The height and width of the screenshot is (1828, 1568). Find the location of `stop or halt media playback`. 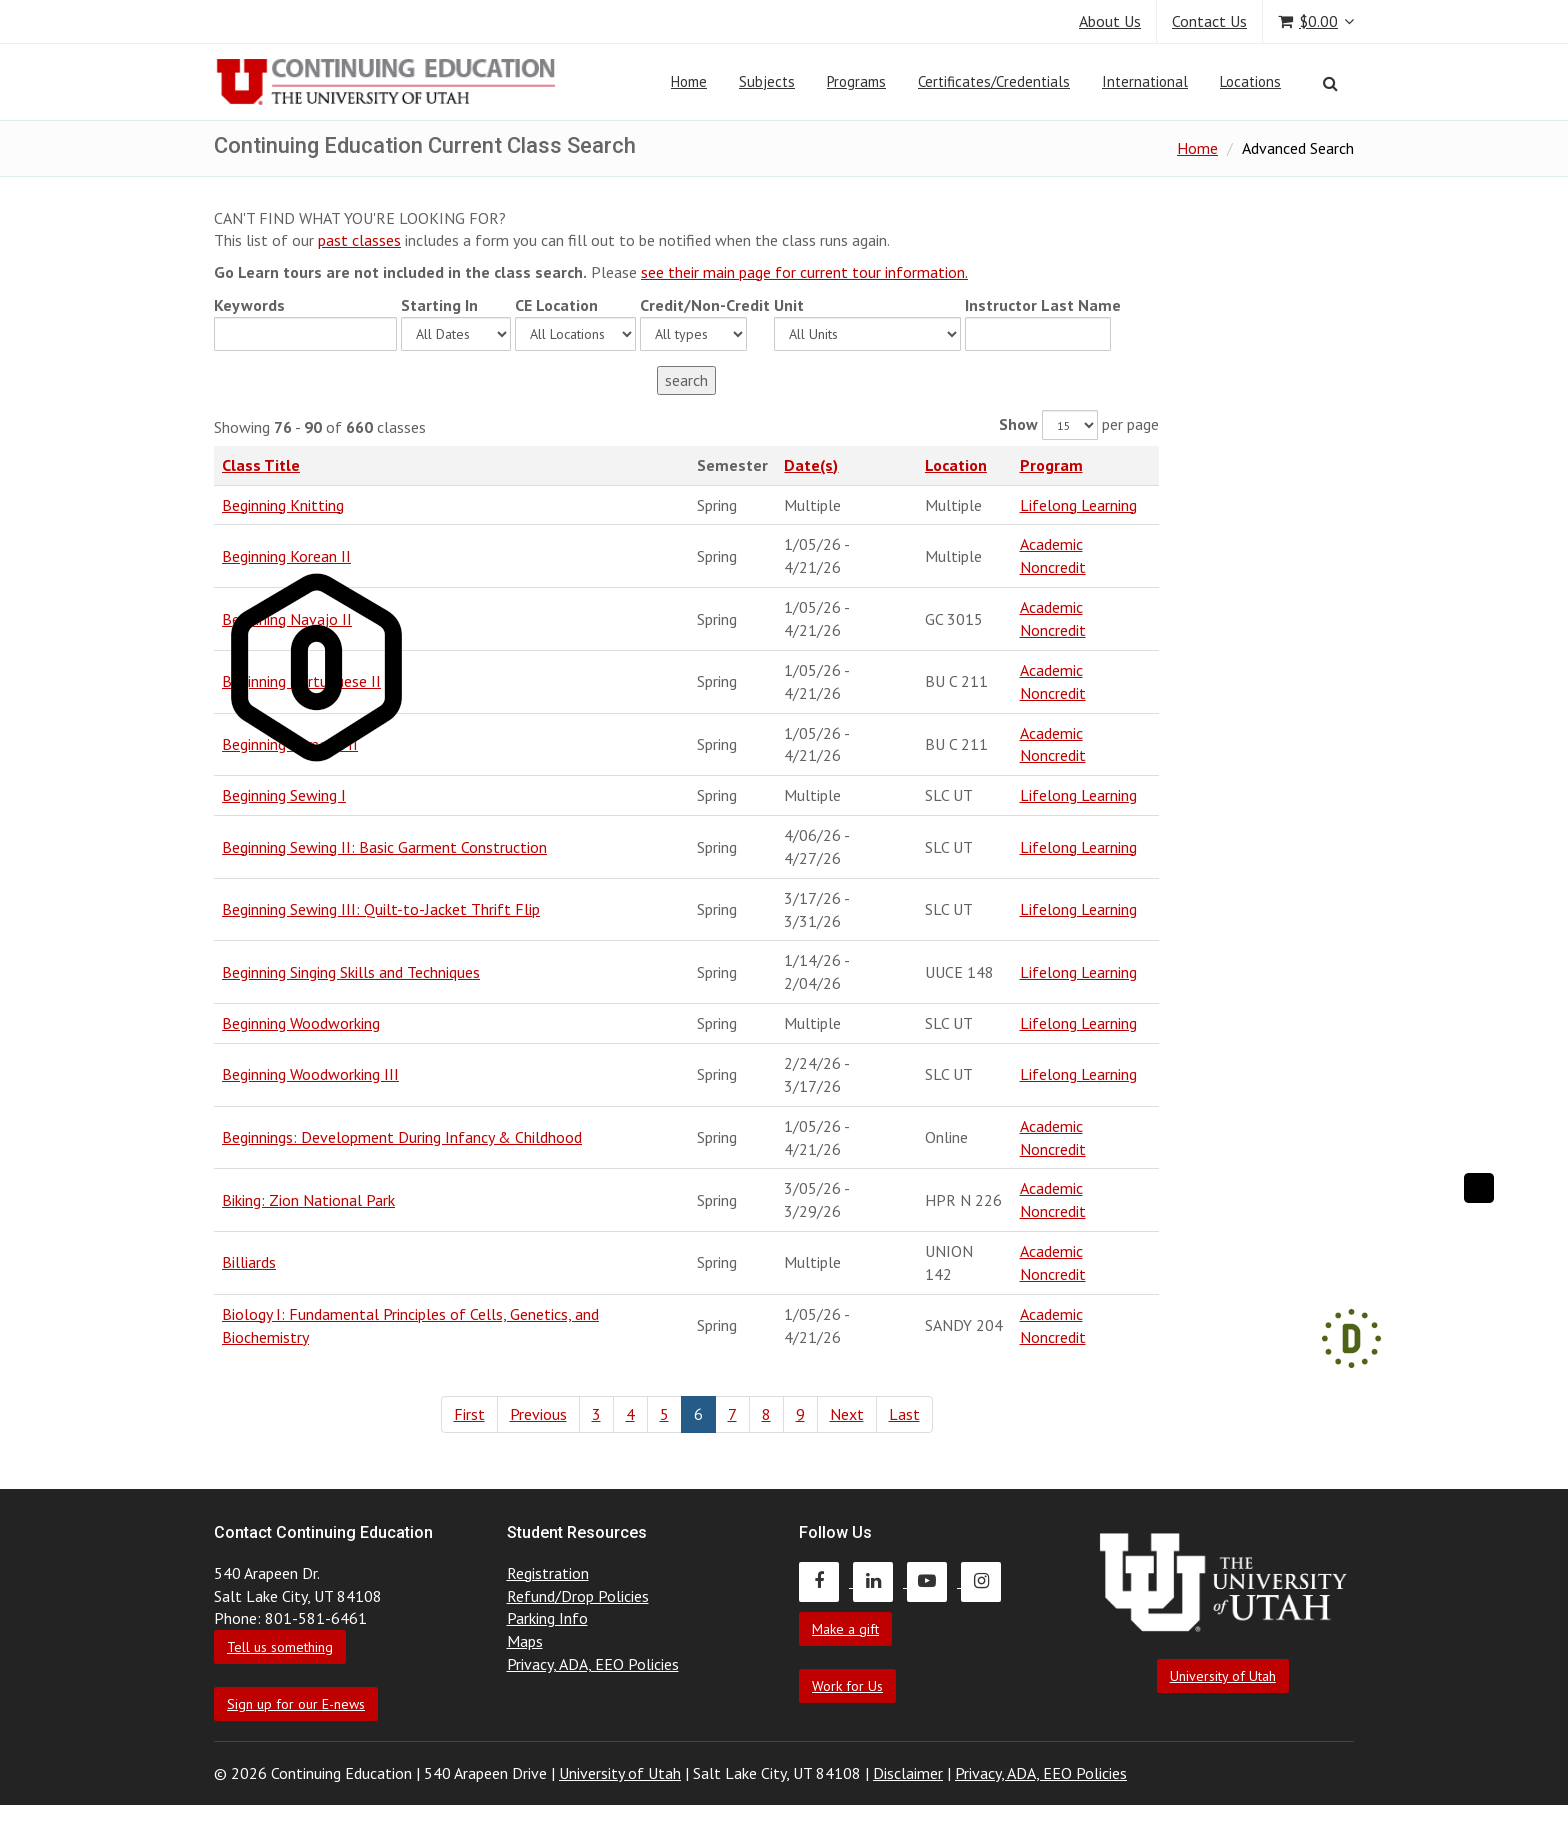

stop or halt media playback is located at coordinates (1479, 1188).